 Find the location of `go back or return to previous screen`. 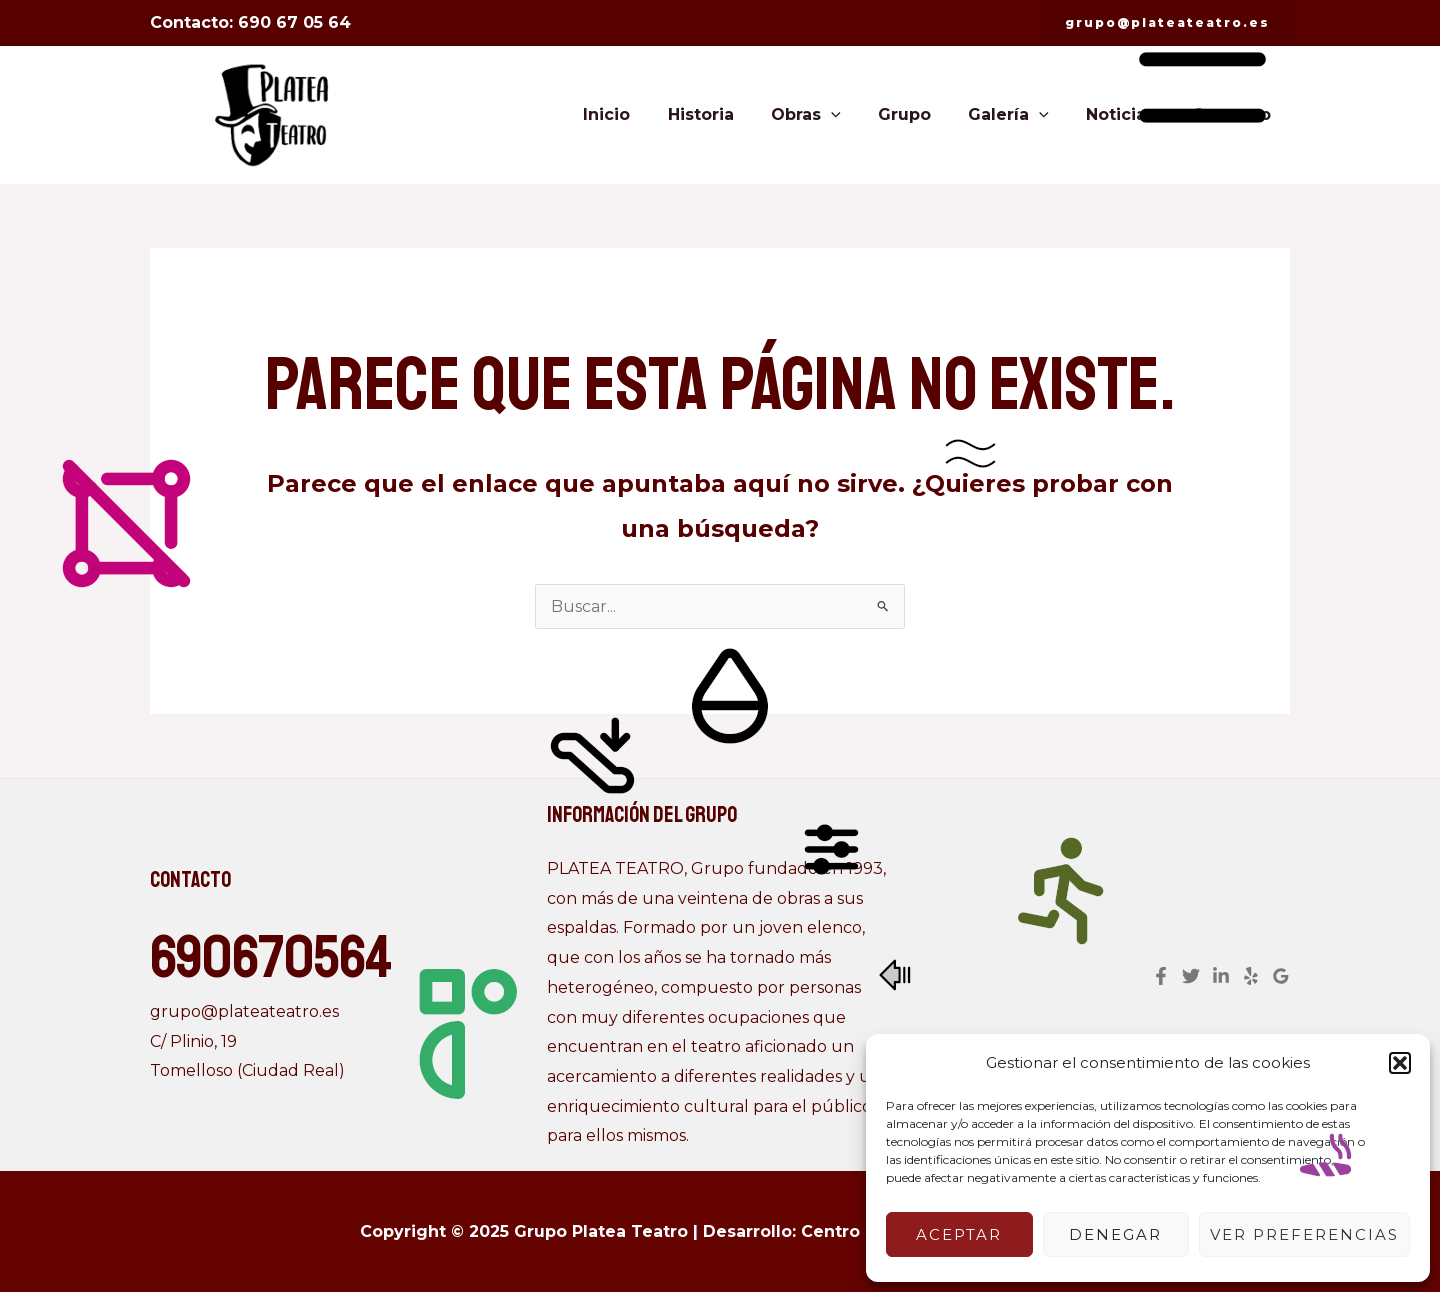

go back or return to previous screen is located at coordinates (896, 975).